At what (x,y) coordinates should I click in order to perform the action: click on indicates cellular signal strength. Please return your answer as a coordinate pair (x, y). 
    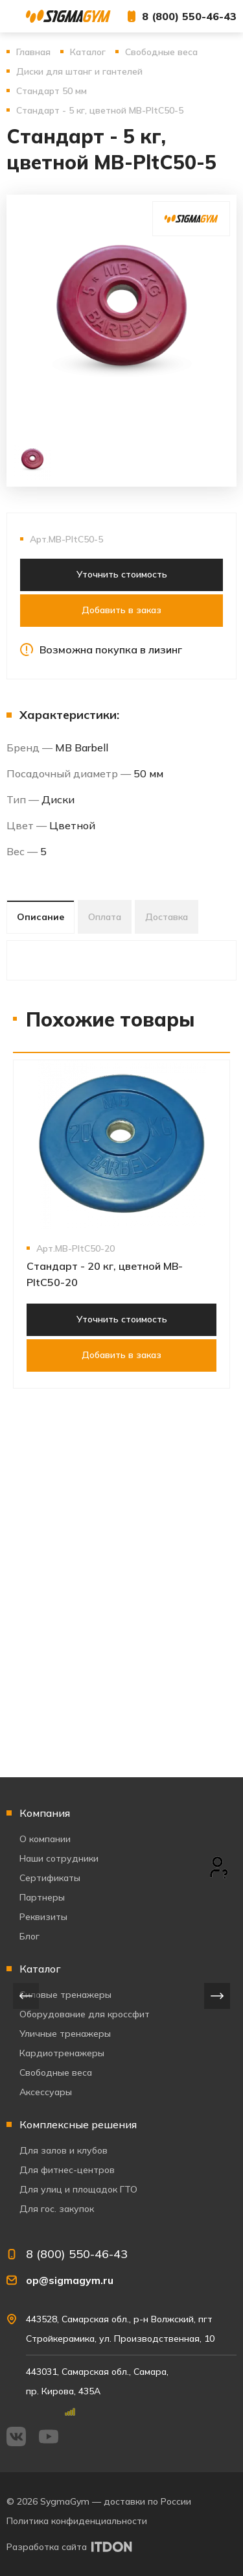
    Looking at the image, I should click on (70, 2412).